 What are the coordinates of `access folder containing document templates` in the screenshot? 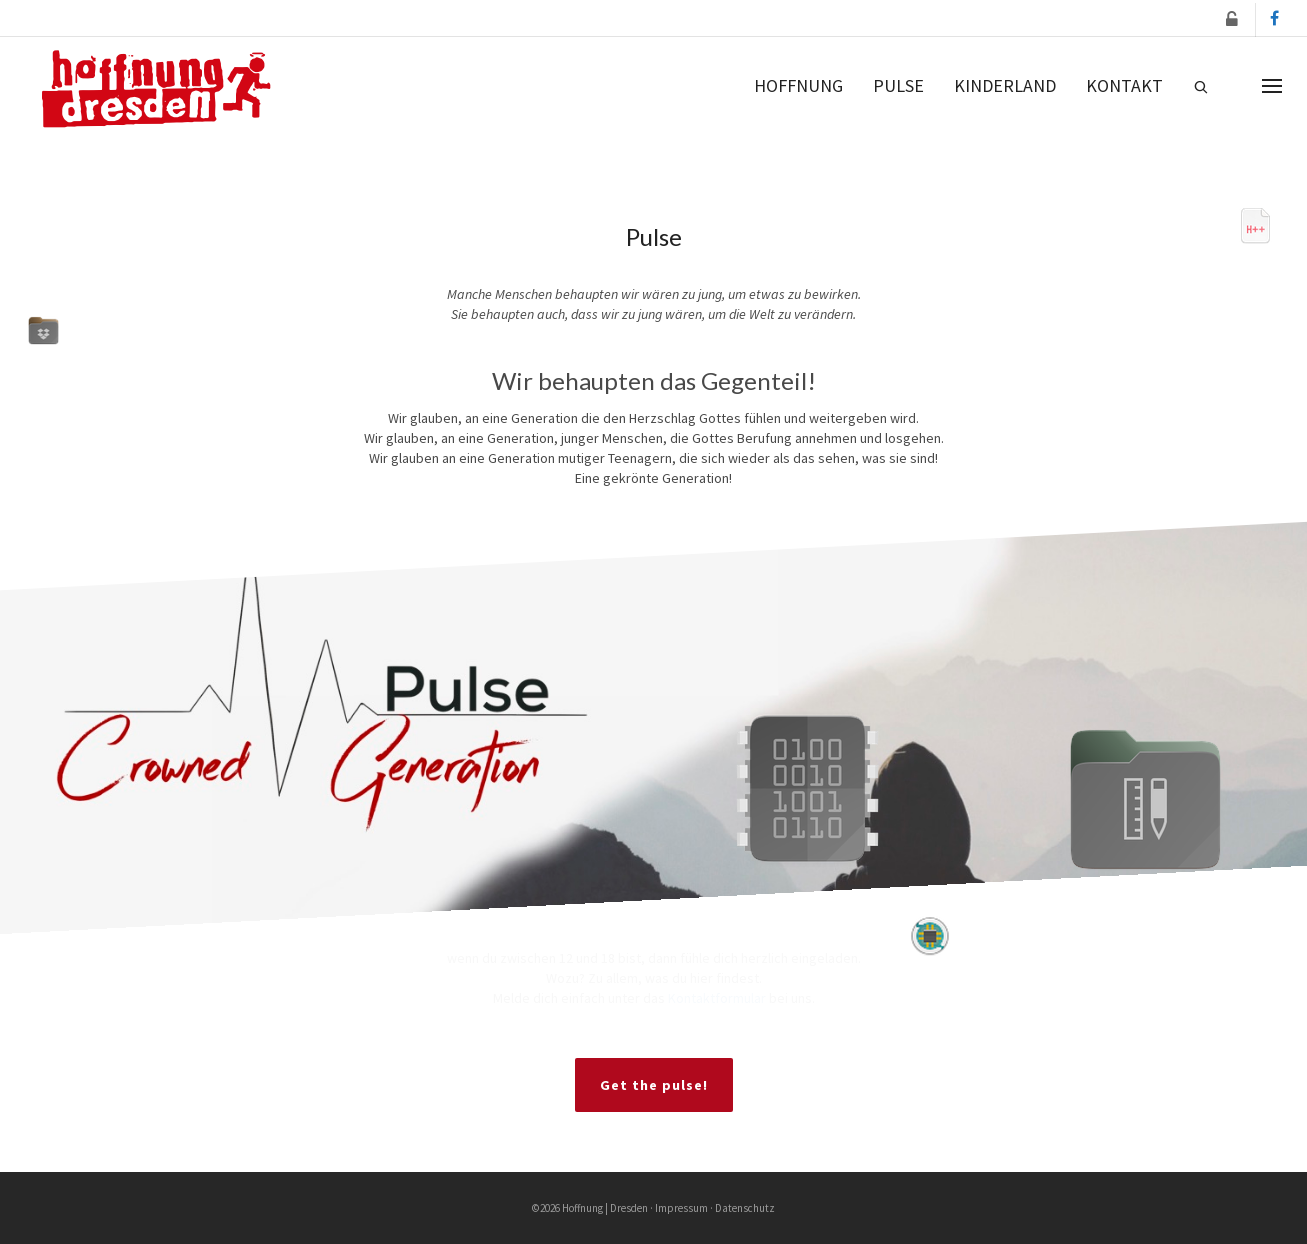 It's located at (1145, 799).